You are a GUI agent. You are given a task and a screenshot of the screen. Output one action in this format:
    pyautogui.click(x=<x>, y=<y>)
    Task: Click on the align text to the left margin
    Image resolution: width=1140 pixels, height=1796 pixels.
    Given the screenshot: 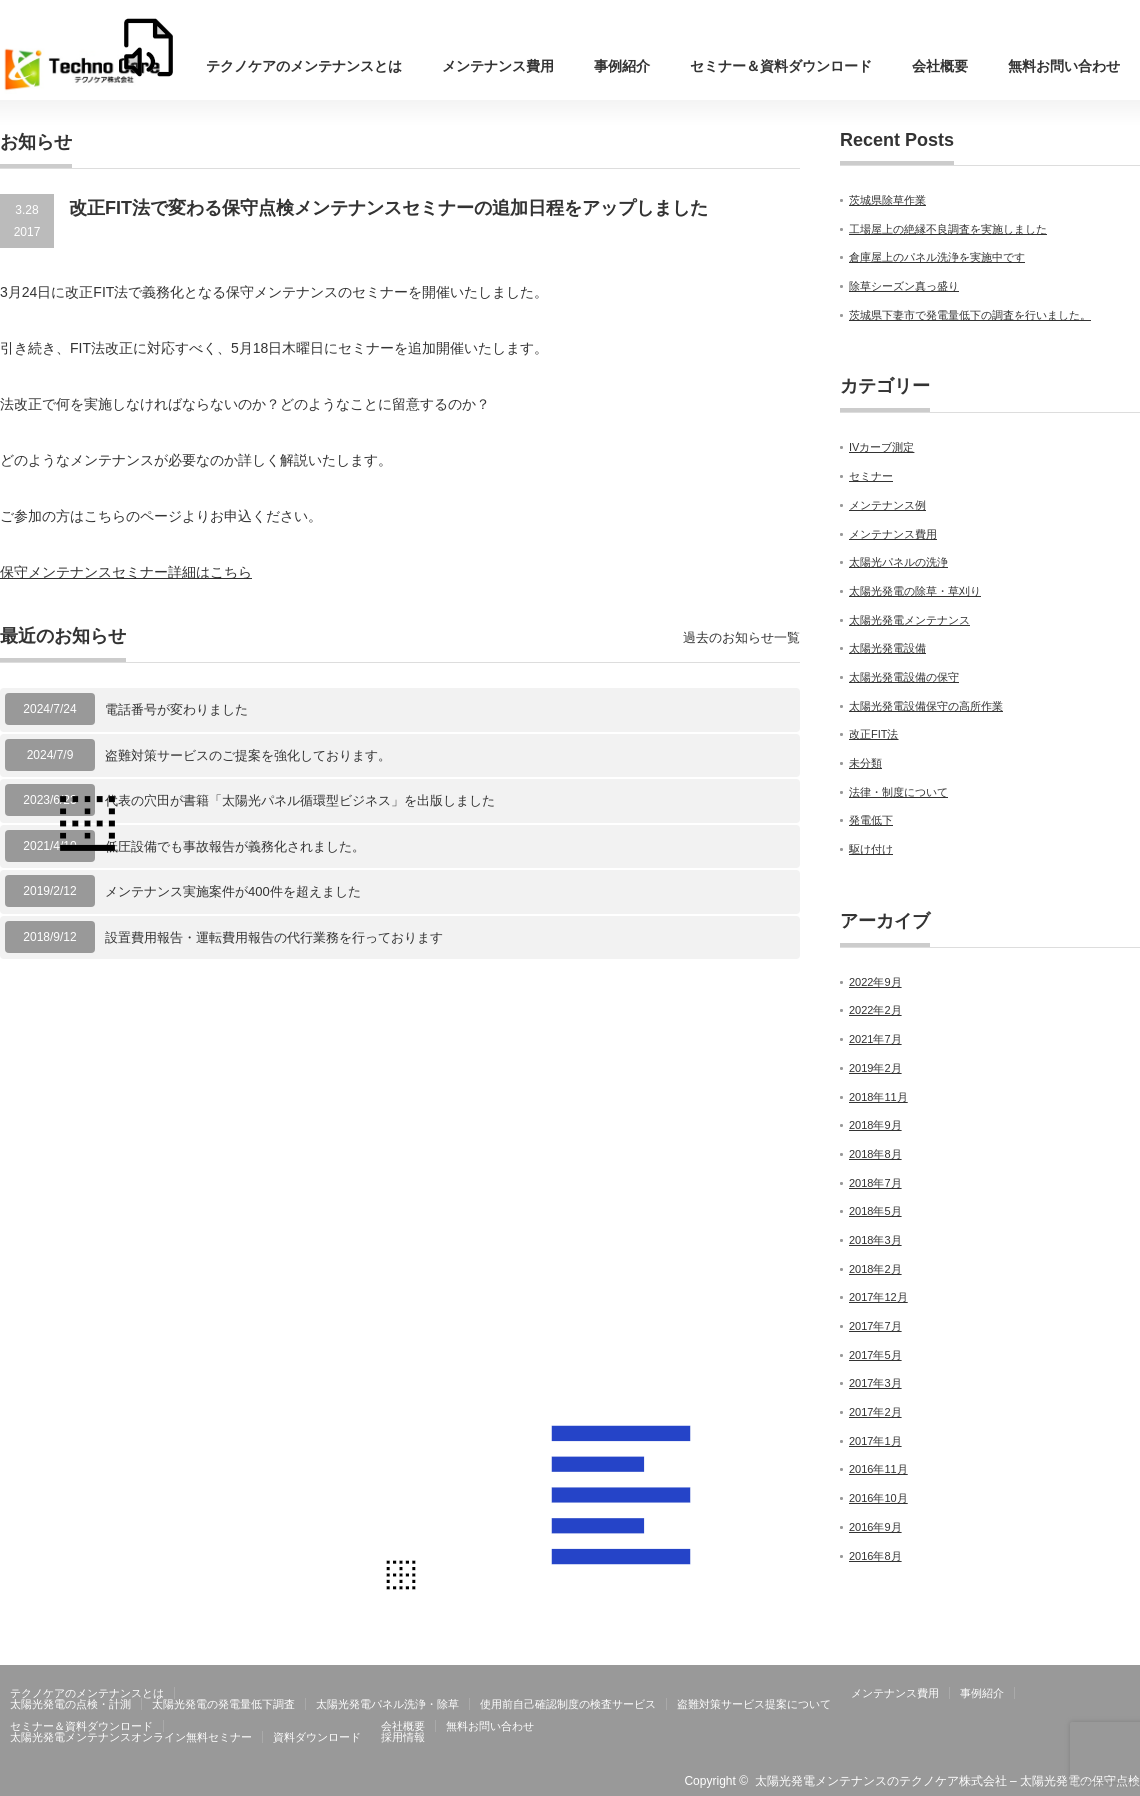 What is the action you would take?
    pyautogui.click(x=621, y=1495)
    